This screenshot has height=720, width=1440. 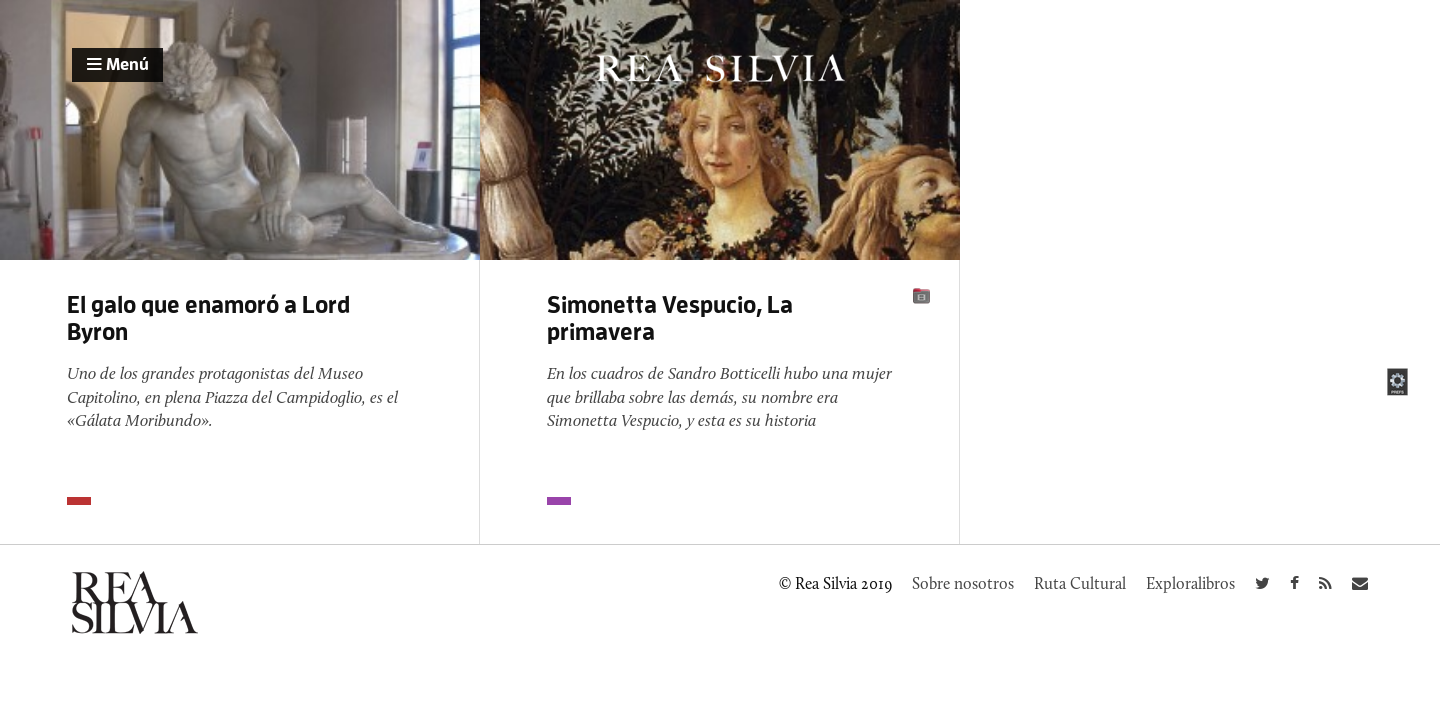 What do you see at coordinates (1397, 382) in the screenshot?
I see `open GarageBand preferences or settings` at bounding box center [1397, 382].